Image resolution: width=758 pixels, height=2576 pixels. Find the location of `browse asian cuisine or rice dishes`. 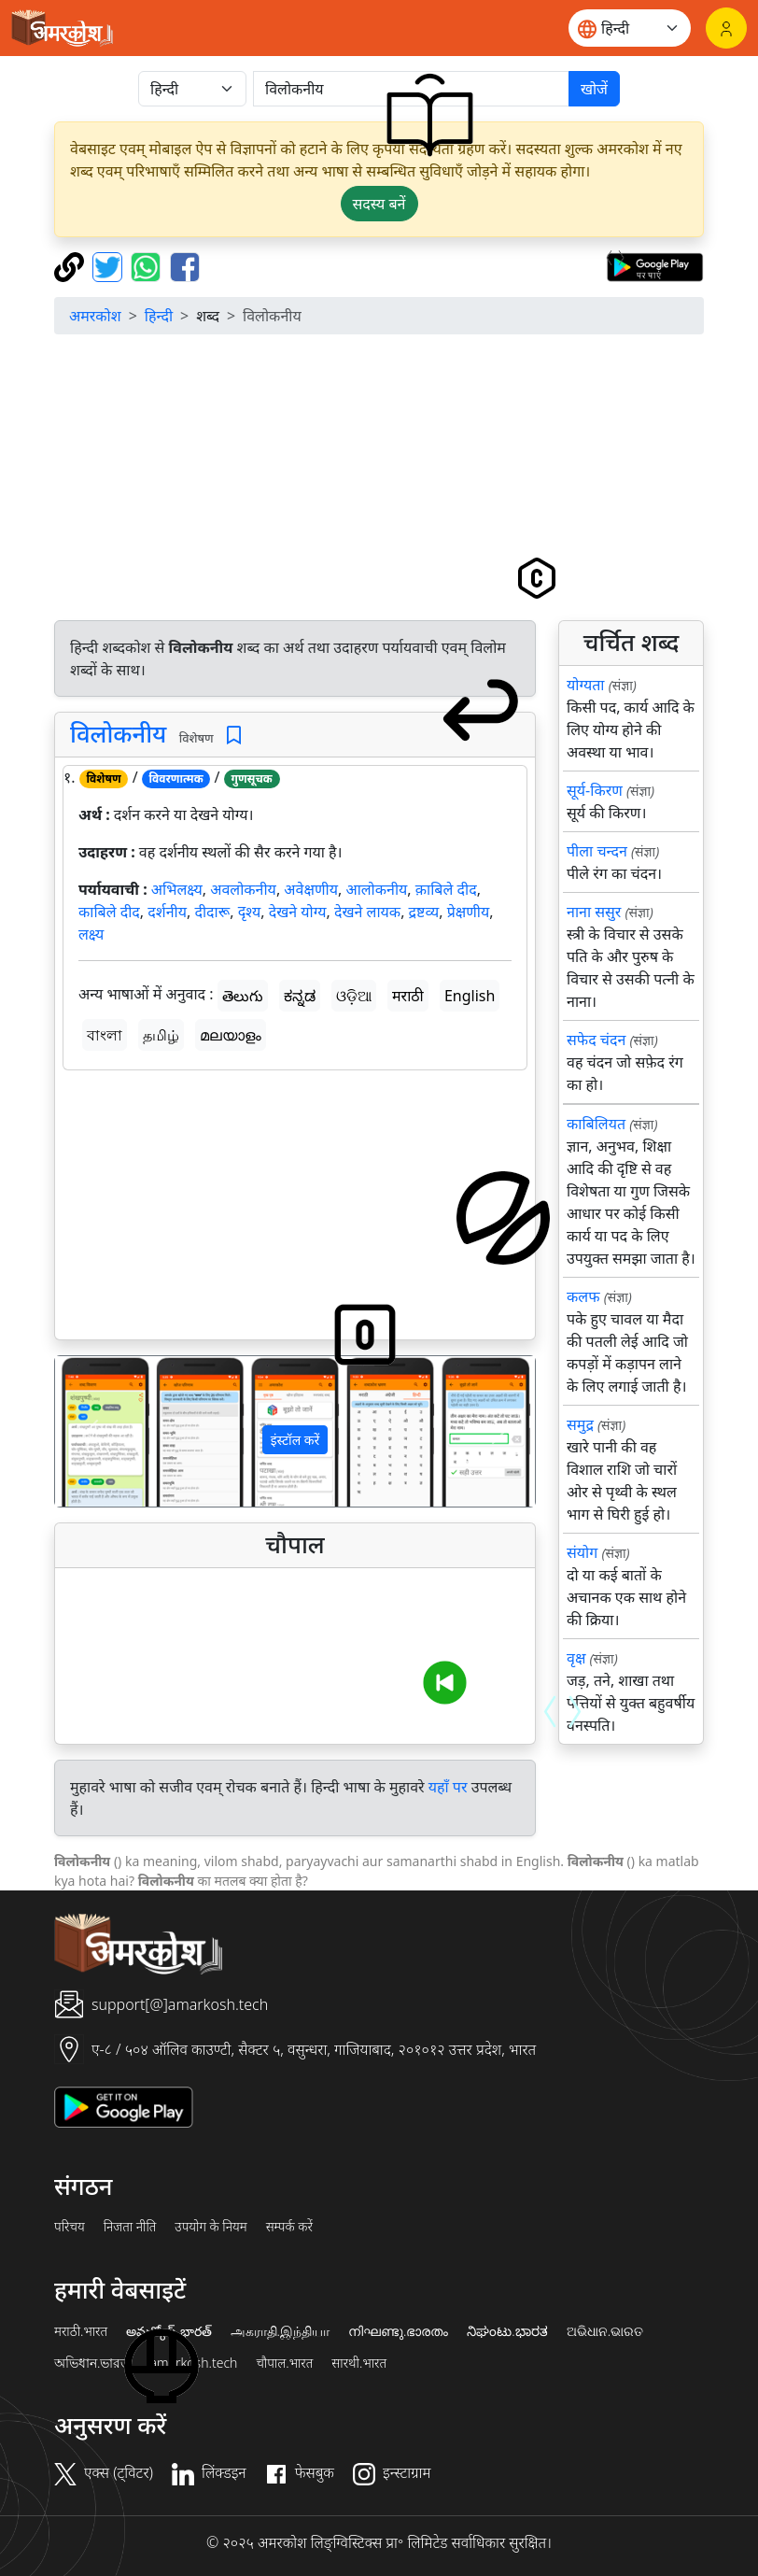

browse asian cuisine or rice dishes is located at coordinates (161, 2366).